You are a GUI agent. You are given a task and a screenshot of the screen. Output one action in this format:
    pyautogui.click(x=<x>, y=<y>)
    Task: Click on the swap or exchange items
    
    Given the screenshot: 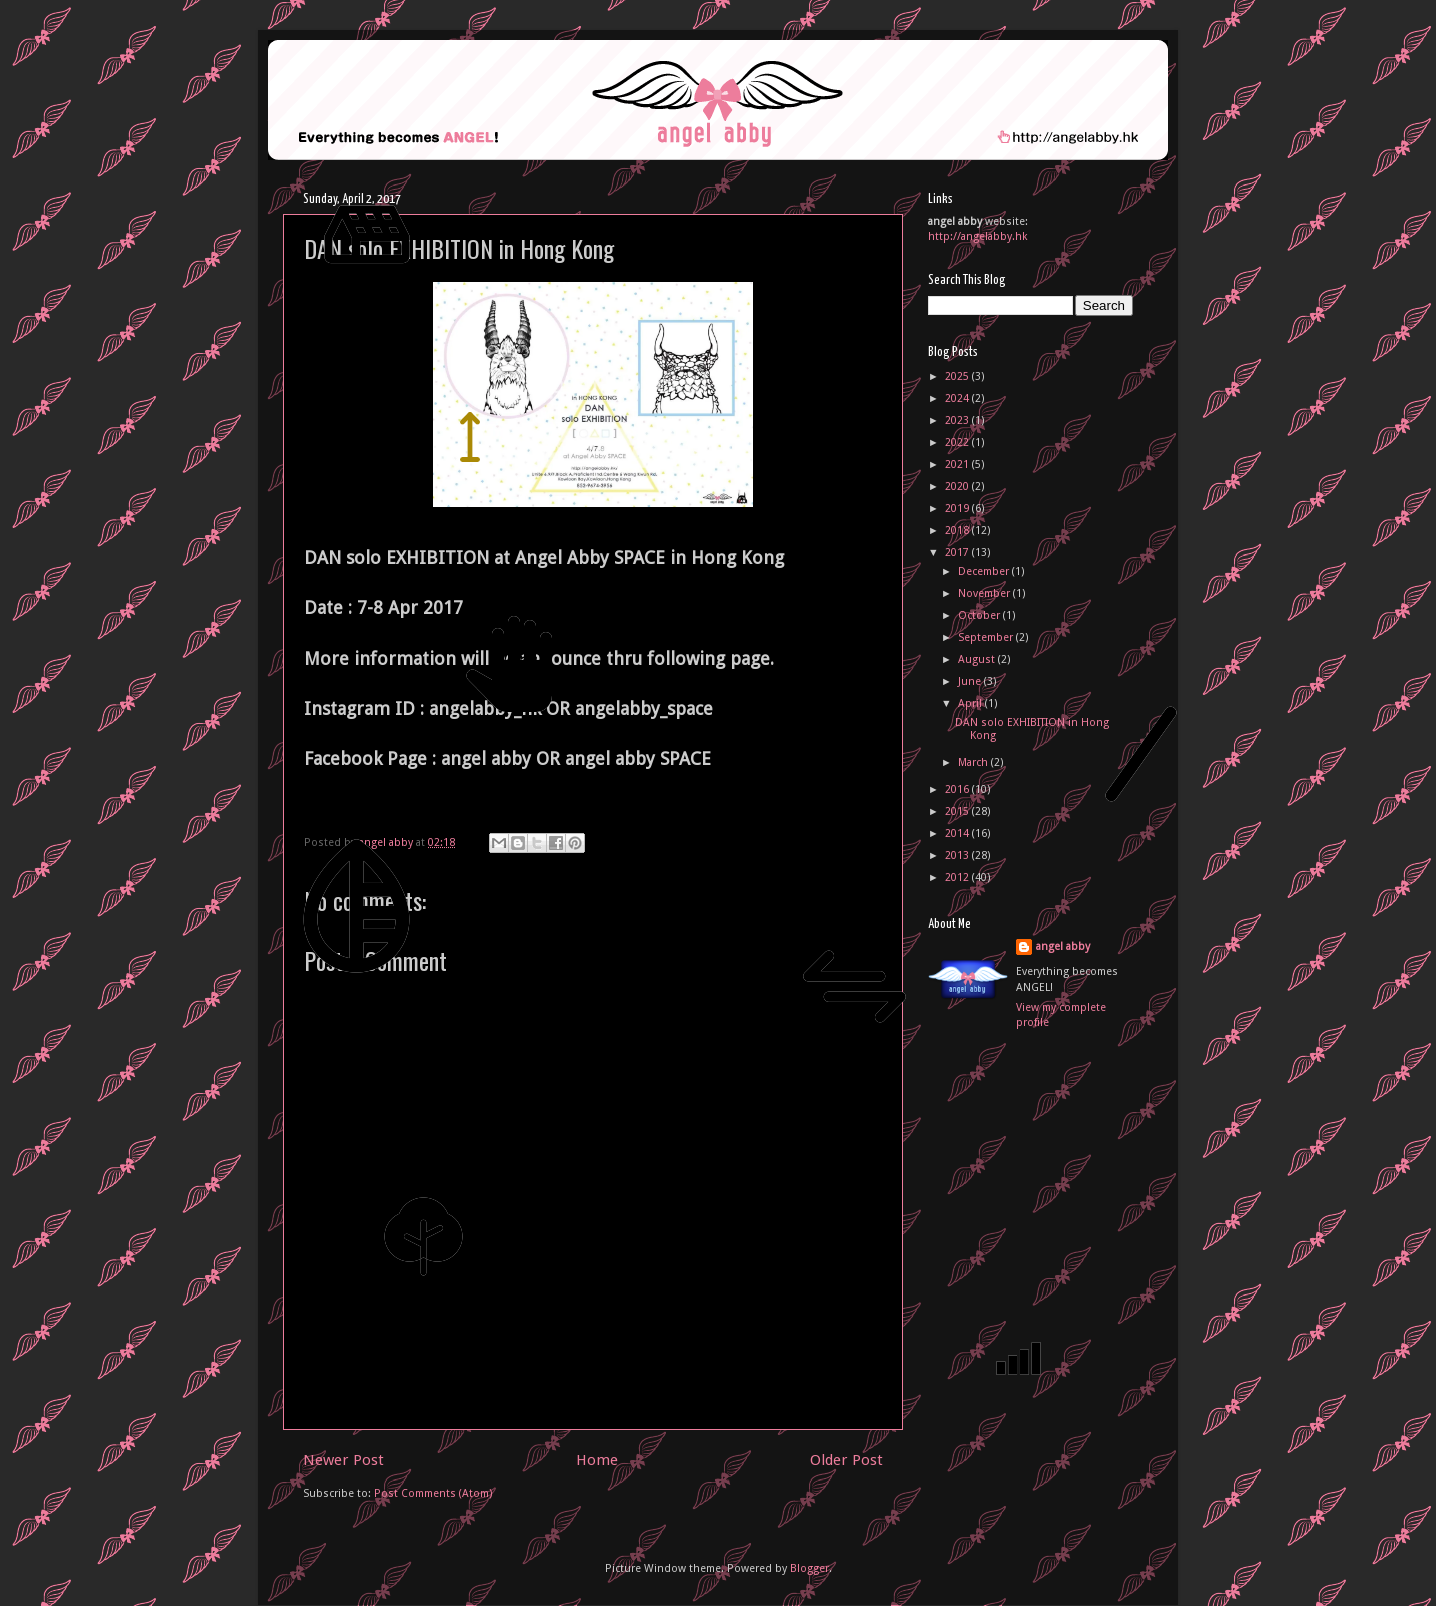 What is the action you would take?
    pyautogui.click(x=854, y=986)
    